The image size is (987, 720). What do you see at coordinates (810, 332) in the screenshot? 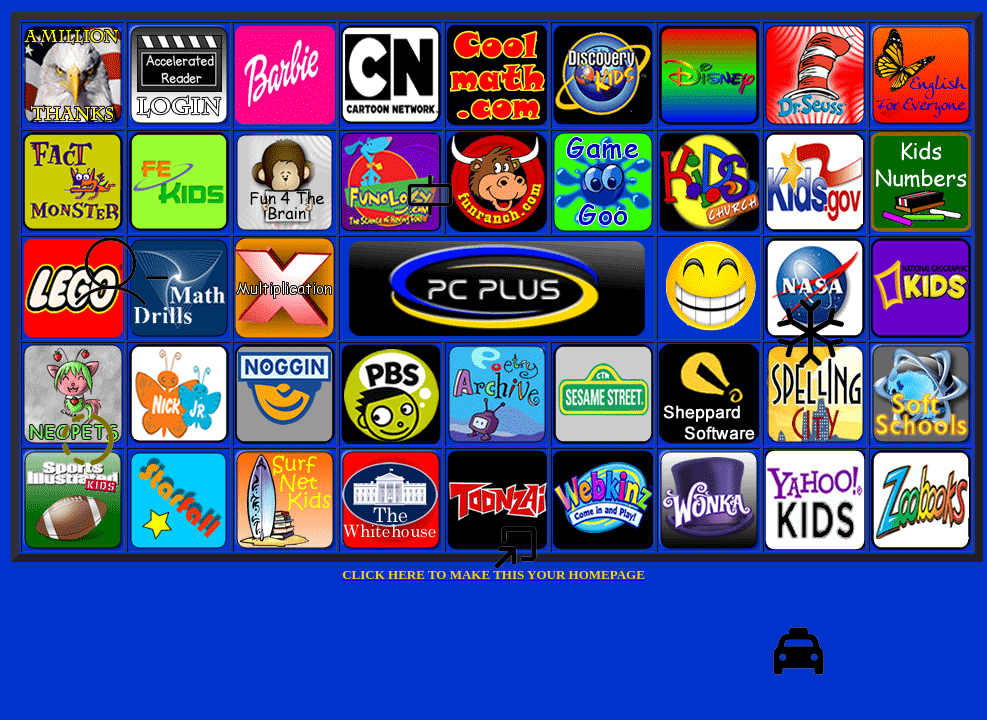
I see `activate cooling or air conditioning mode` at bounding box center [810, 332].